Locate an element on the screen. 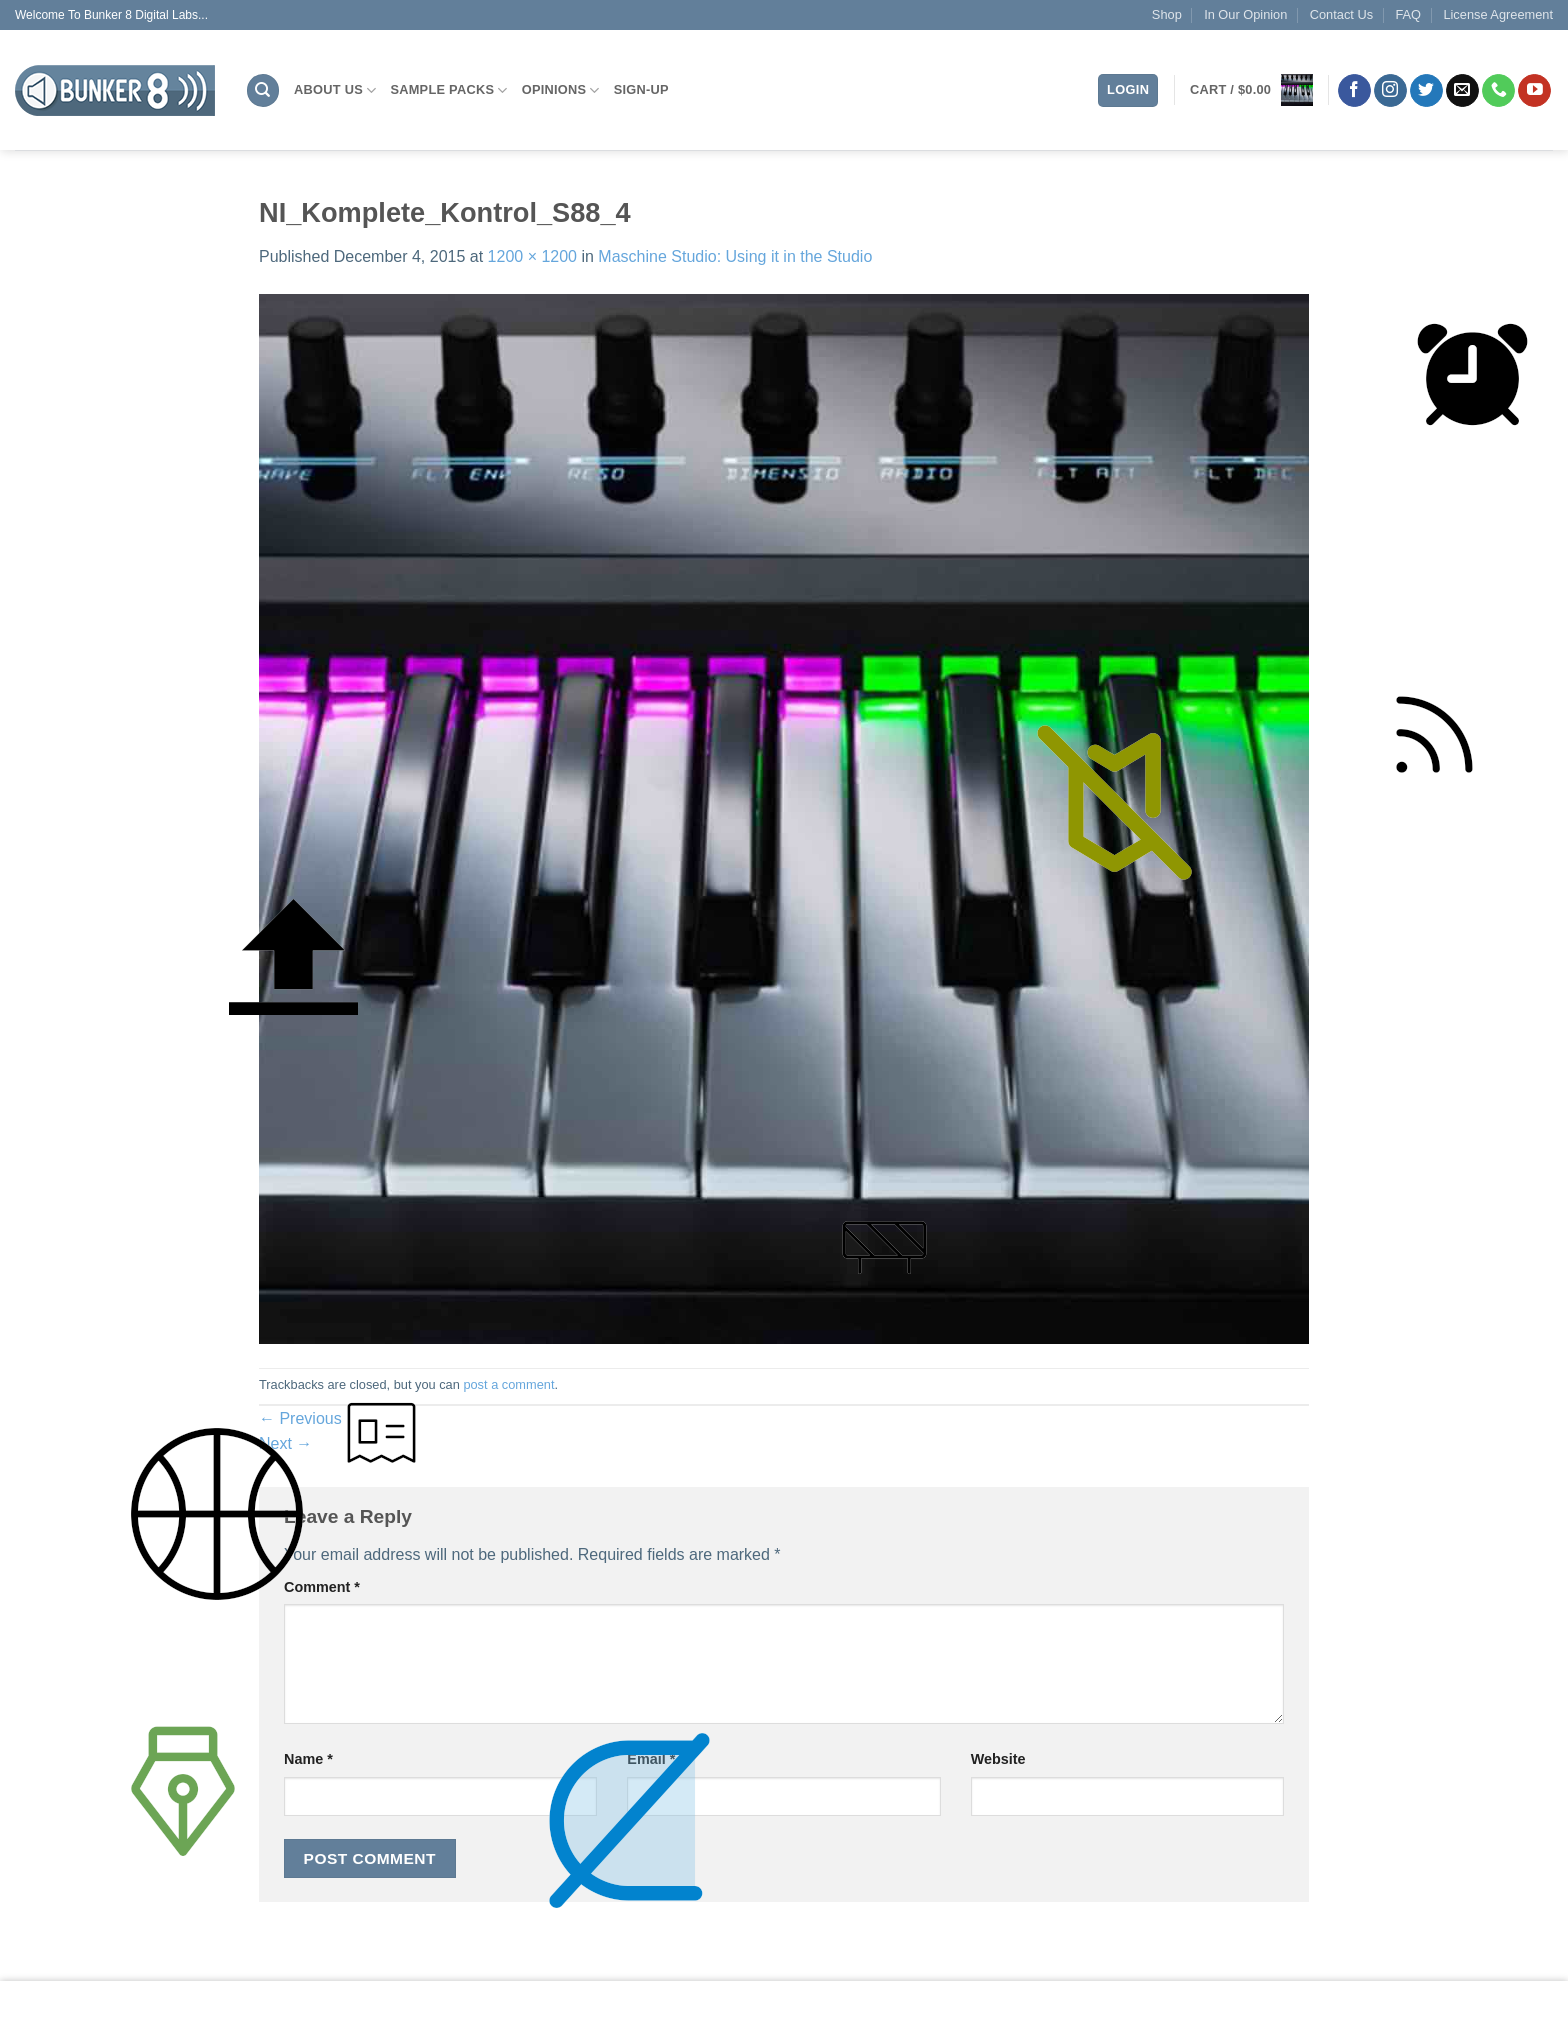 This screenshot has height=2031, width=1568. access drawing or illustration tools is located at coordinates (183, 1787).